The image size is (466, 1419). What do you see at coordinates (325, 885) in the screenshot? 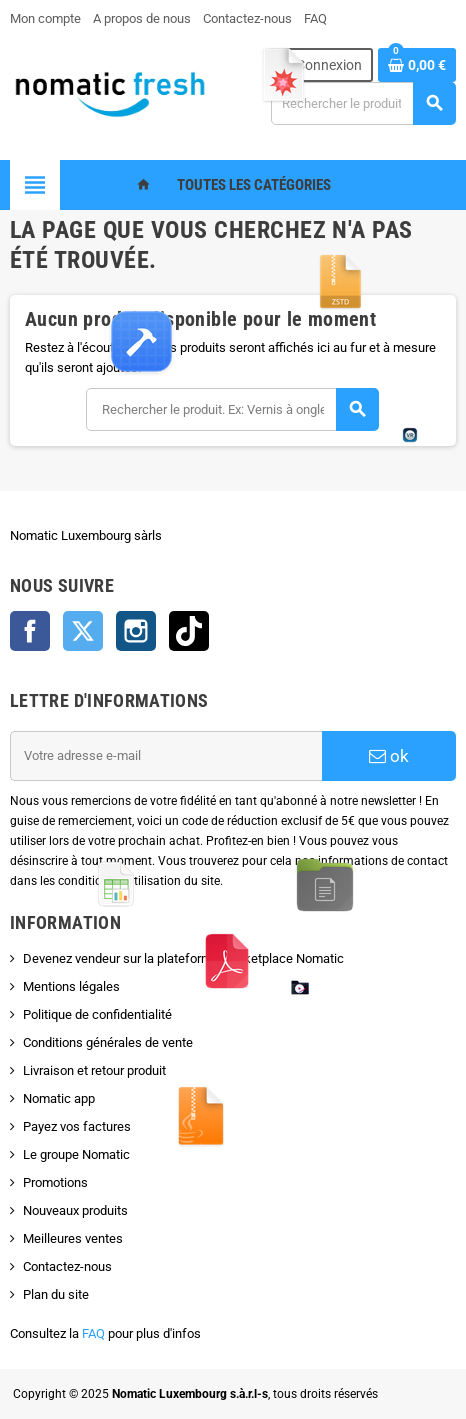
I see `open your documents folder` at bounding box center [325, 885].